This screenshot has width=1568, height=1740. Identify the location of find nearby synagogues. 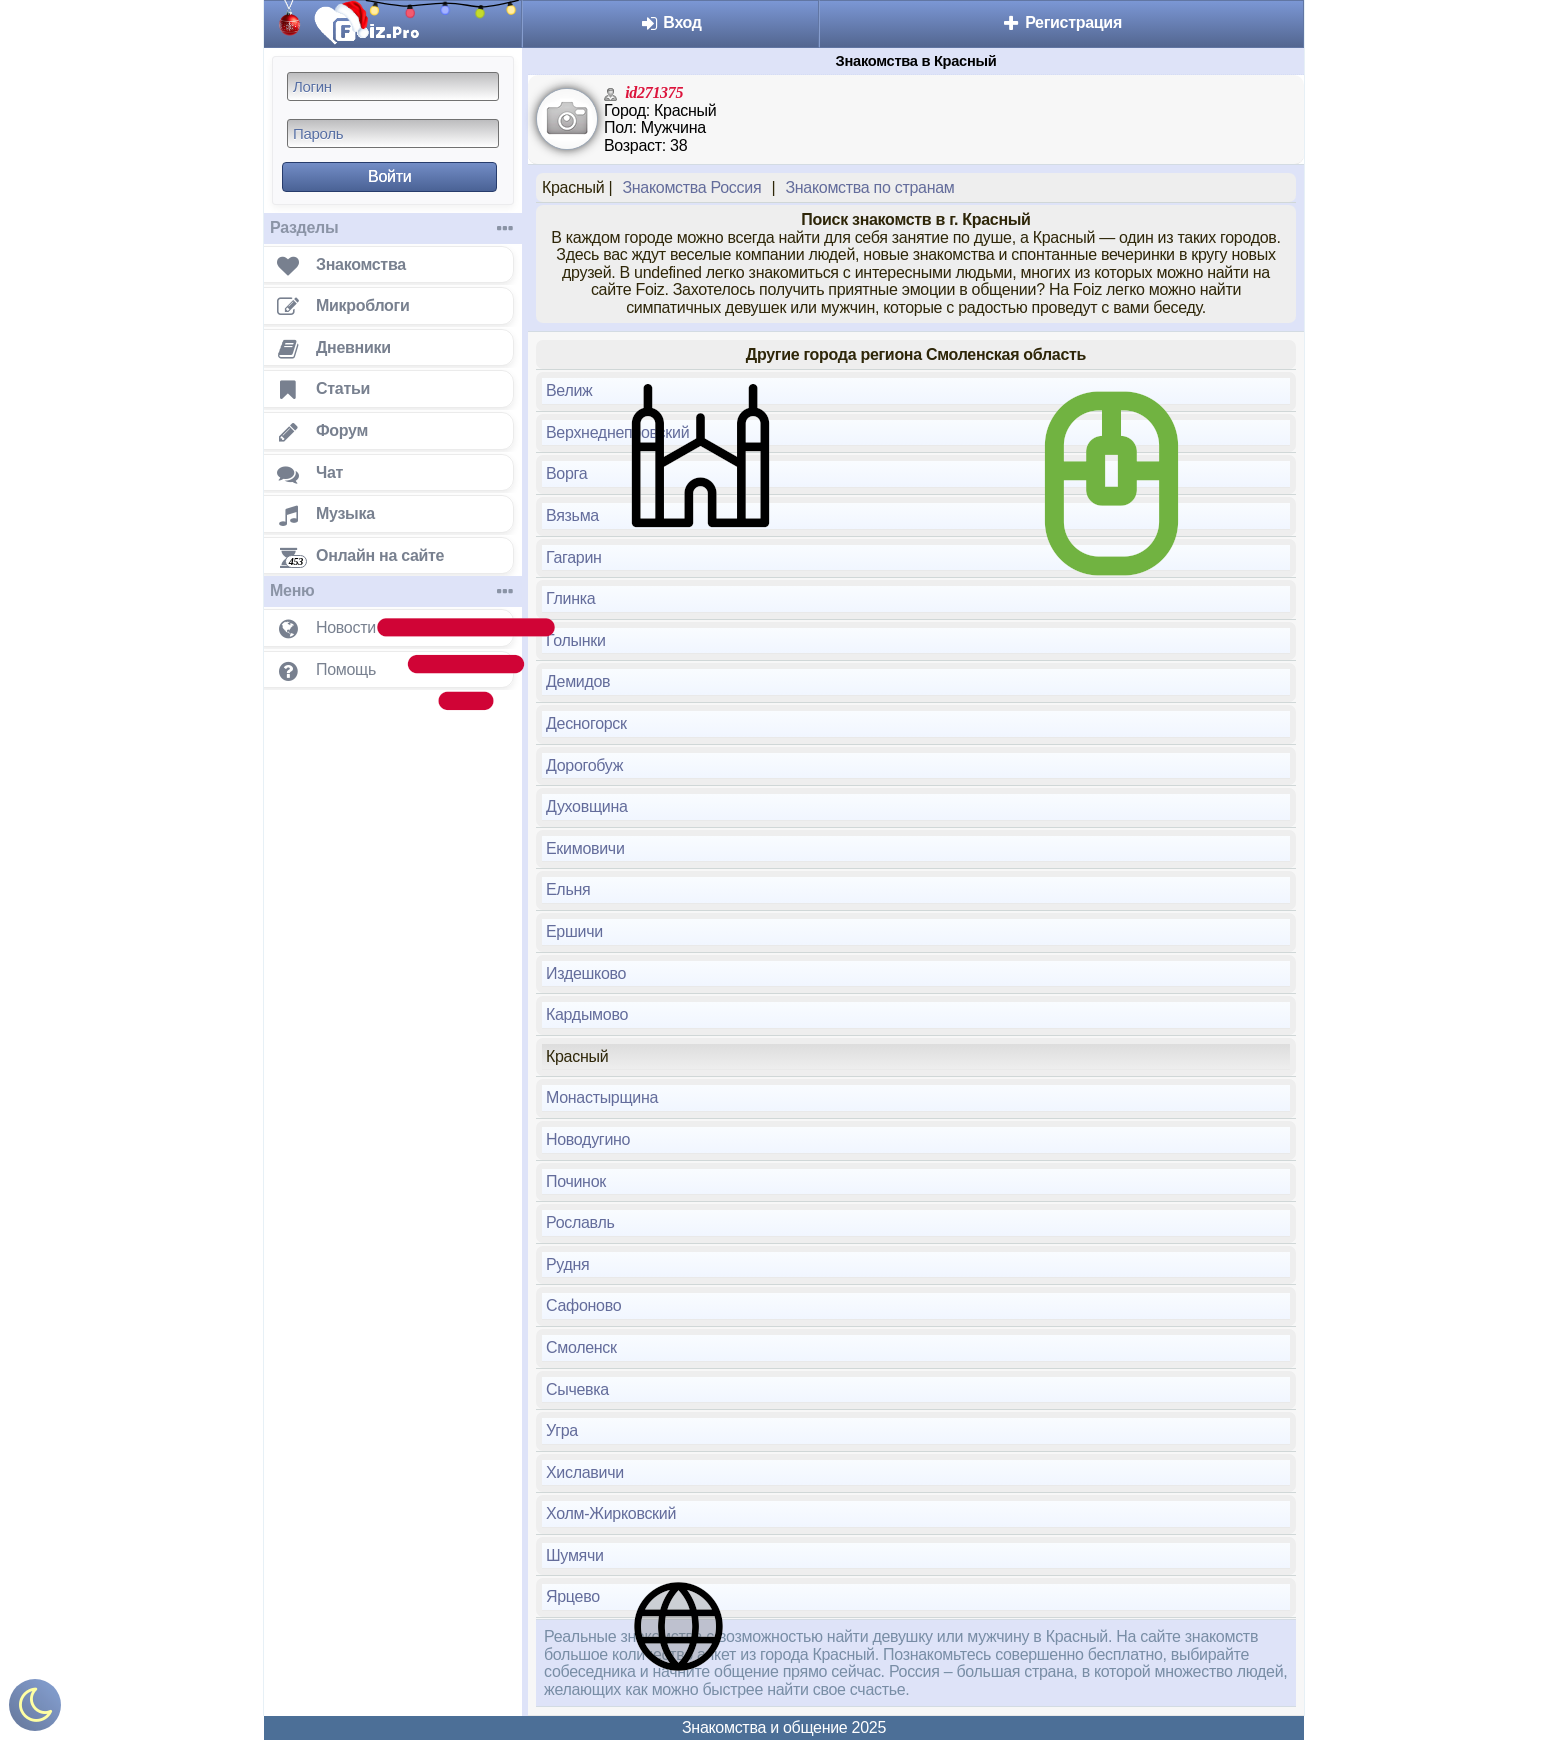
(700, 458).